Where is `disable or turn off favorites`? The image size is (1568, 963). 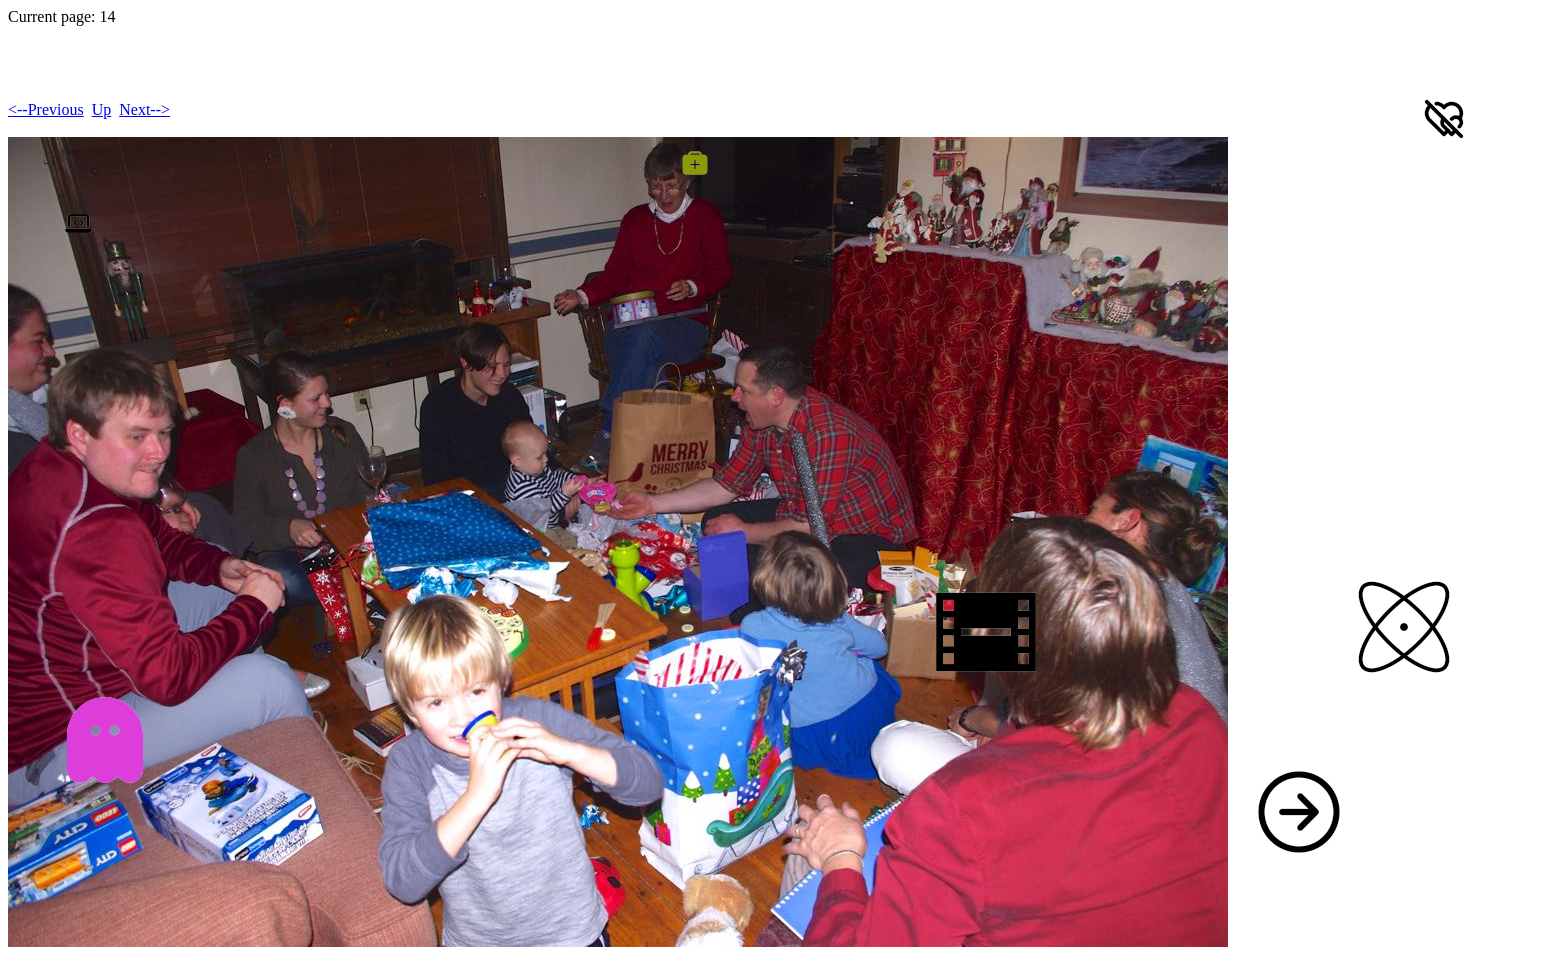
disable or turn off favorites is located at coordinates (1444, 119).